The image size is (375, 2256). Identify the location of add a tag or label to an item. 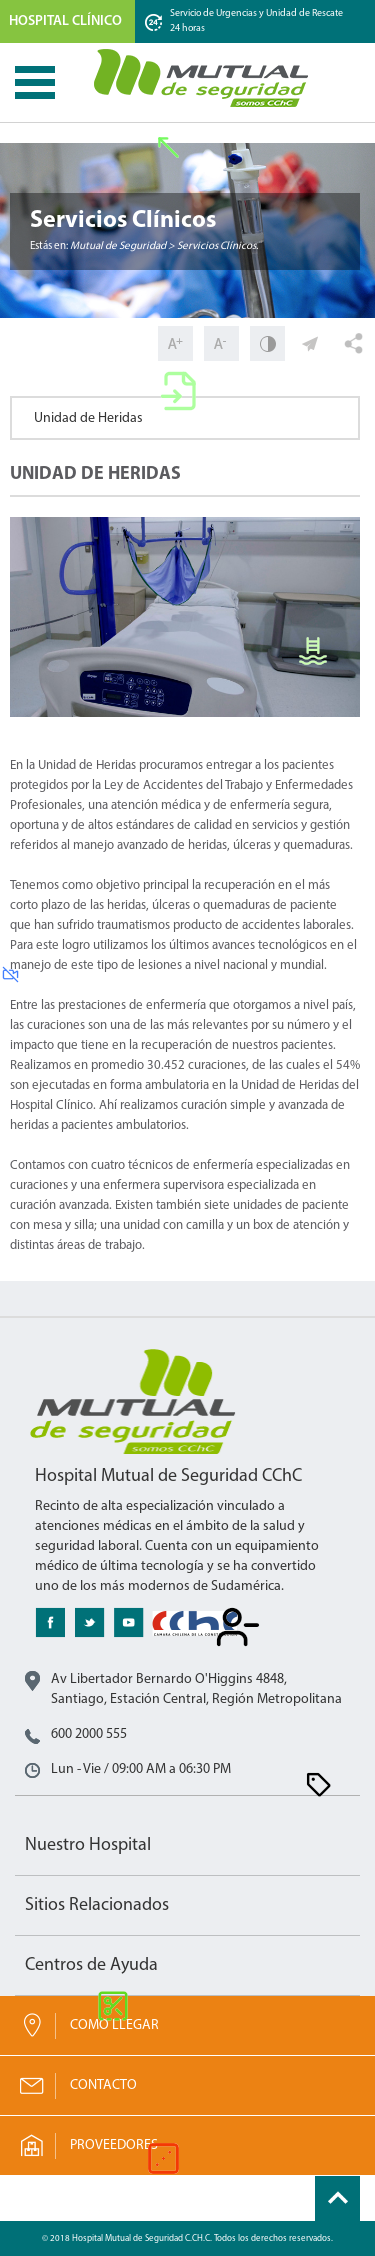
(317, 1783).